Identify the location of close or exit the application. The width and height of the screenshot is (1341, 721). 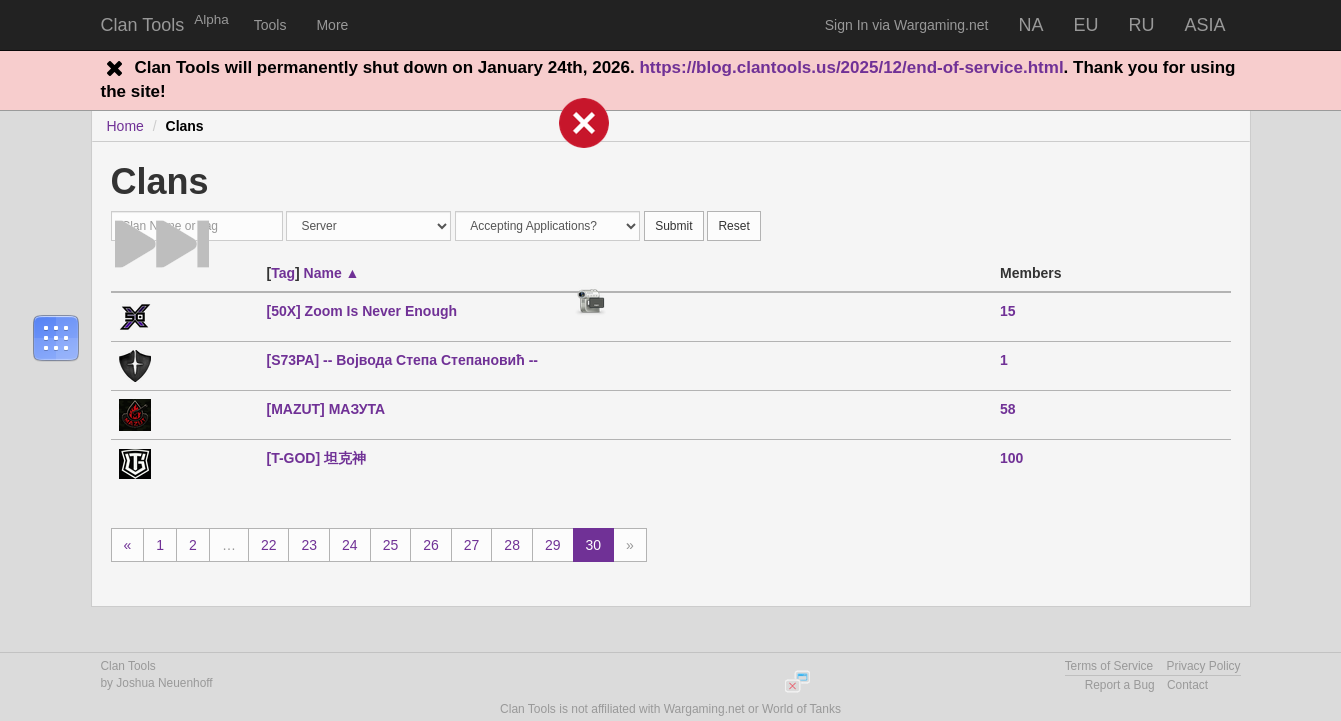
(584, 123).